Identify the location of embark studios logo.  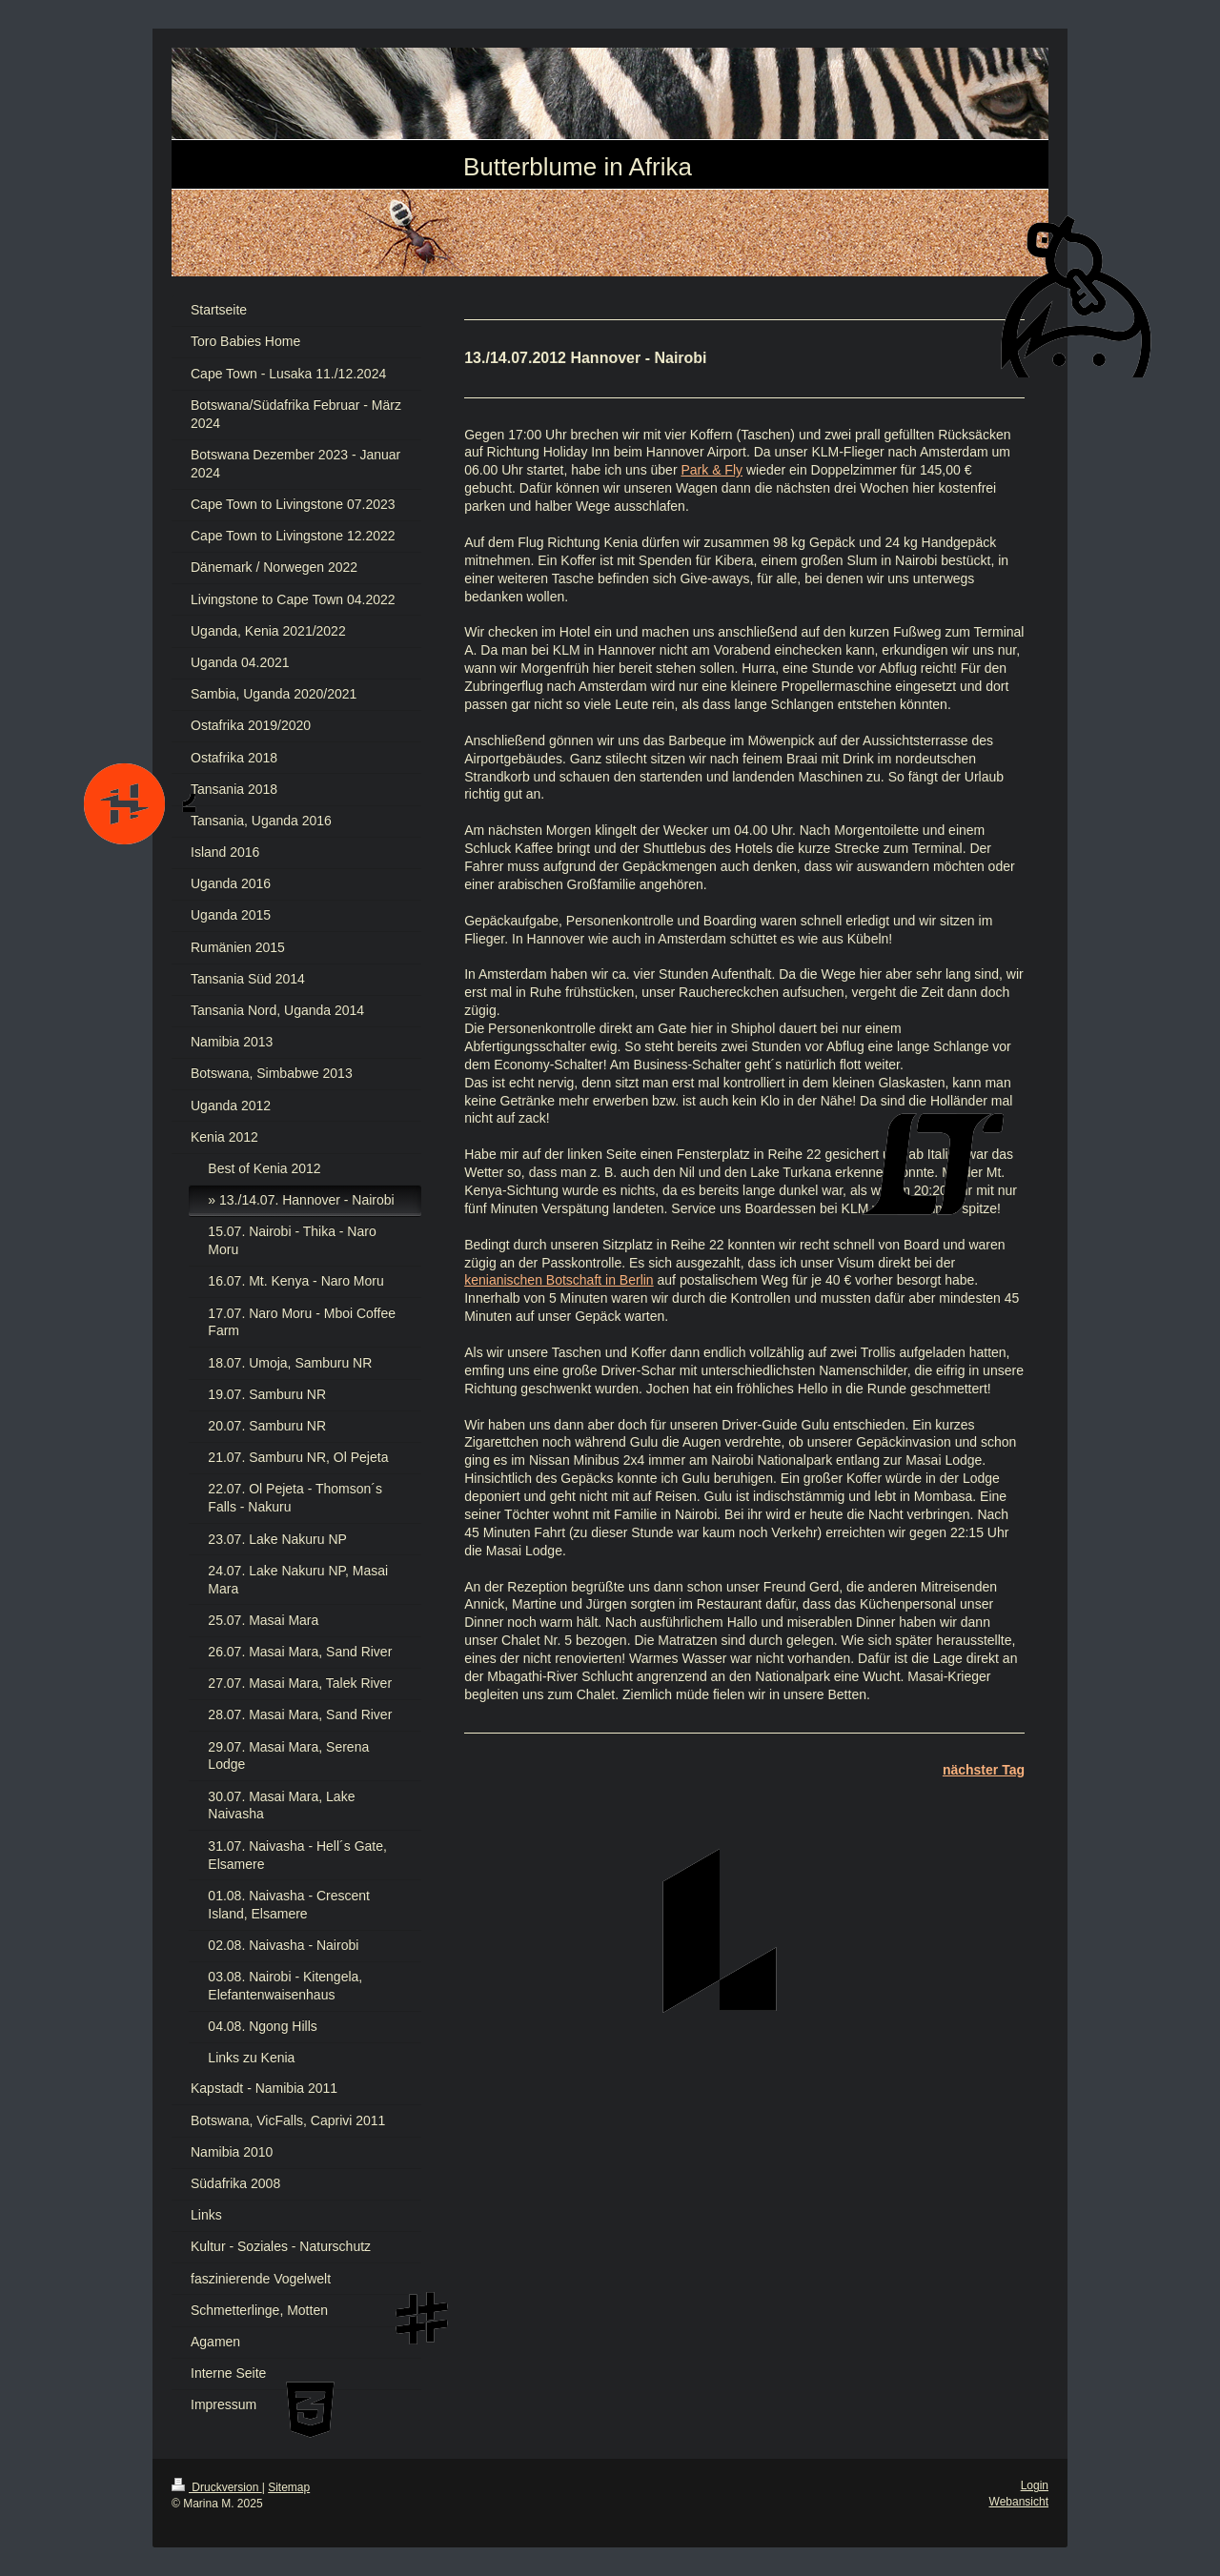
(189, 802).